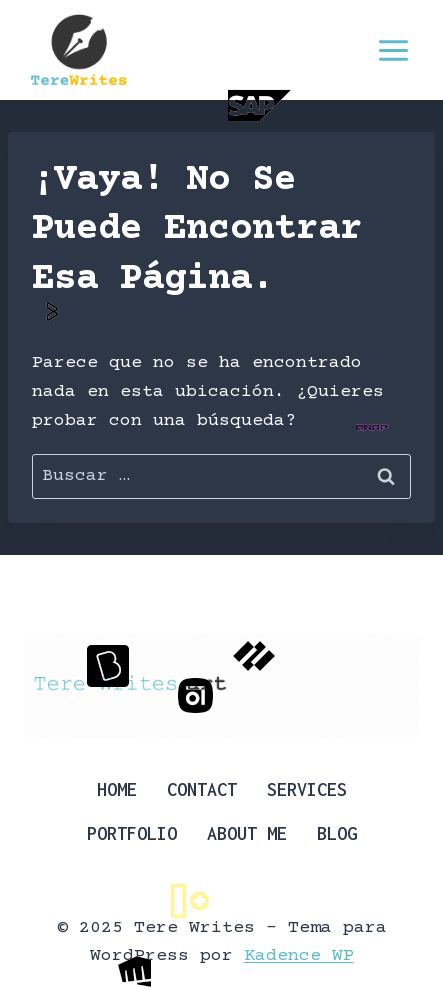  What do you see at coordinates (195, 695) in the screenshot?
I see `abstract app logo` at bounding box center [195, 695].